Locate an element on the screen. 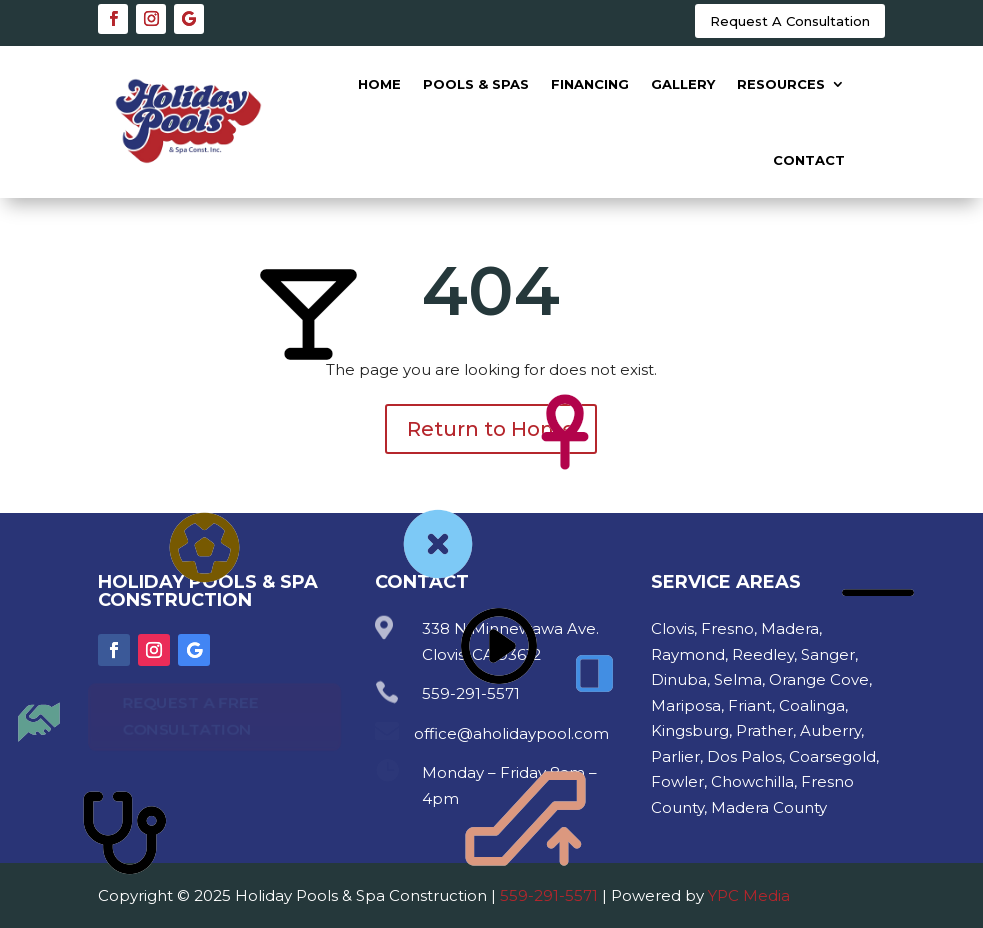  indicates egyptian or ancient history content is located at coordinates (565, 432).